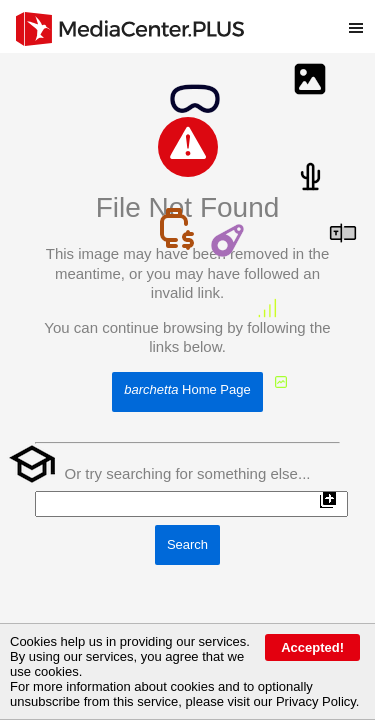 The height and width of the screenshot is (720, 375). I want to click on access apple vision pro settings, so click(195, 98).